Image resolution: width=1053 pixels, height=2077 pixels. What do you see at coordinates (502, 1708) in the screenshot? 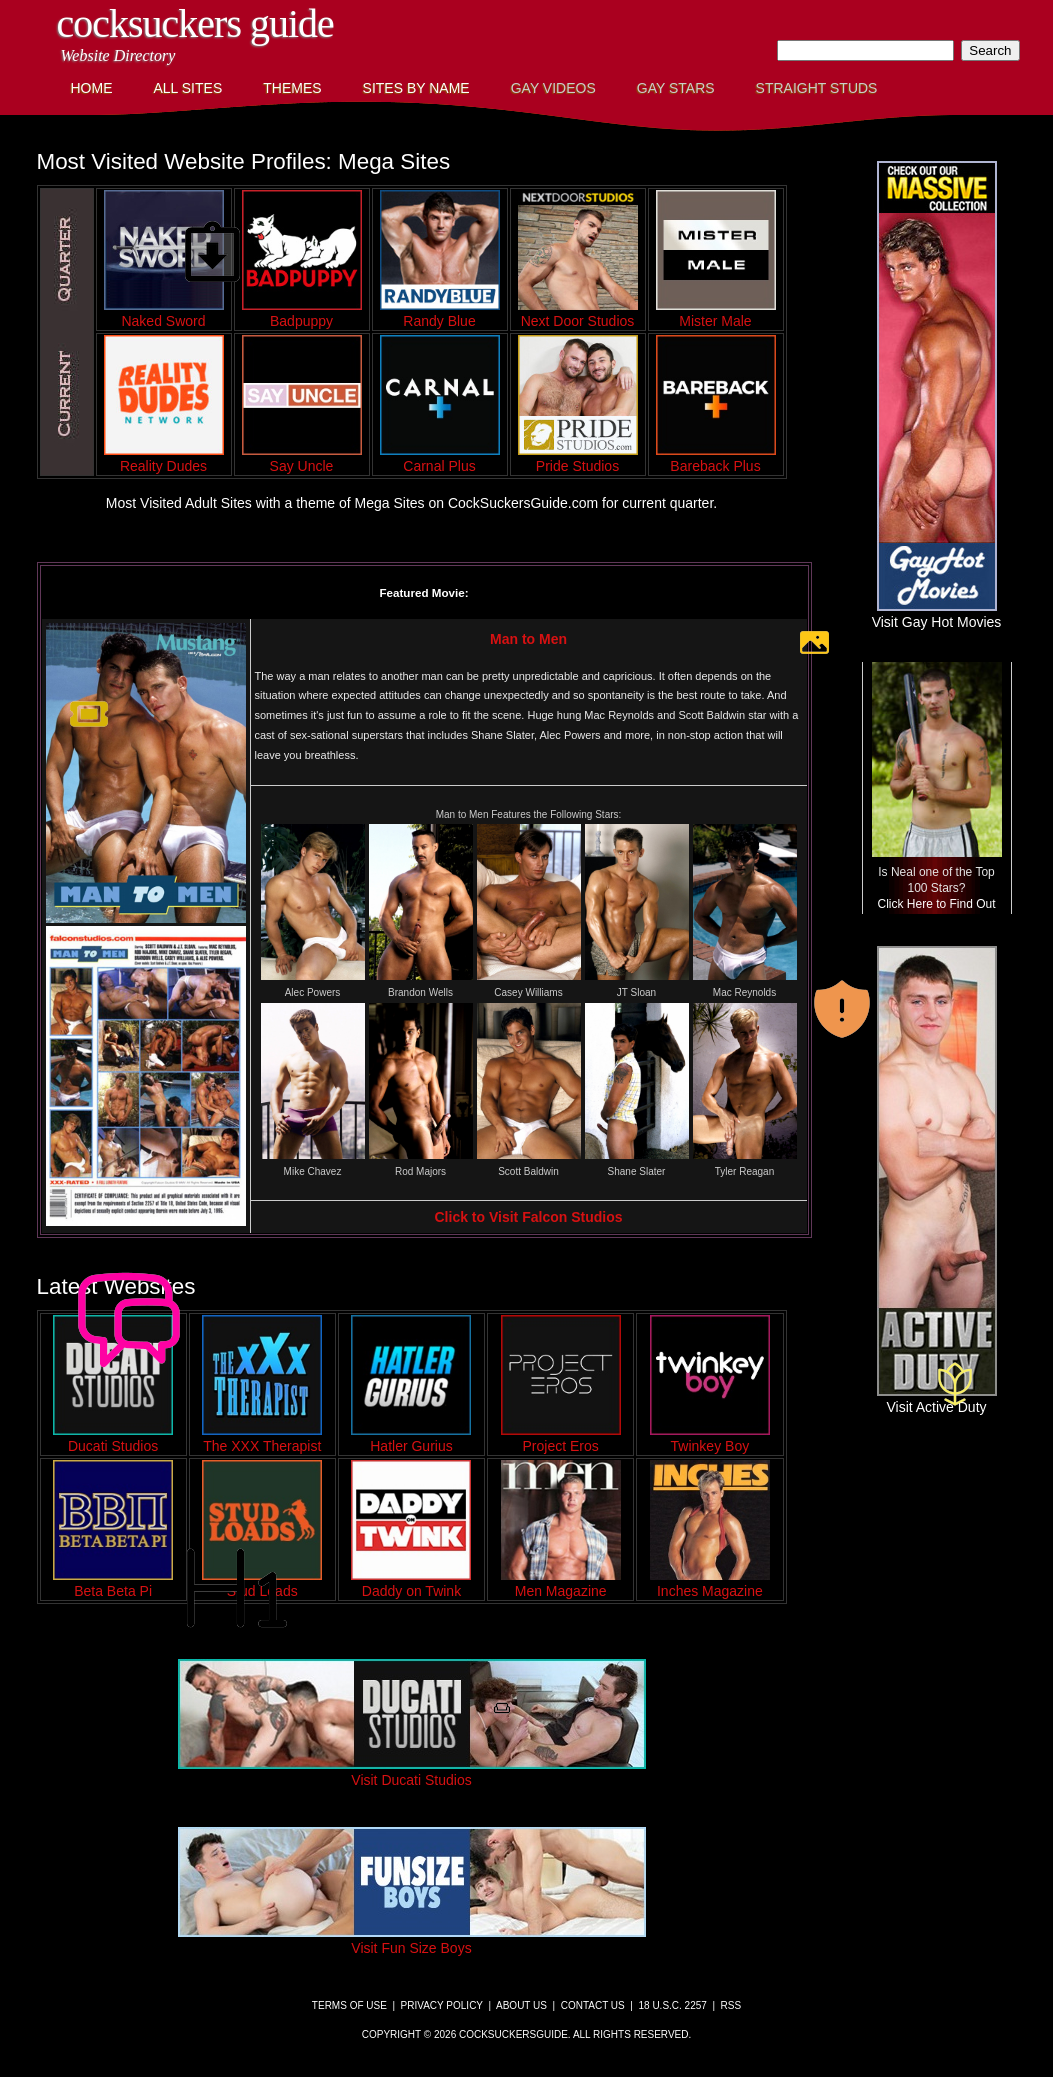
I see `access weekend or leisure content` at bounding box center [502, 1708].